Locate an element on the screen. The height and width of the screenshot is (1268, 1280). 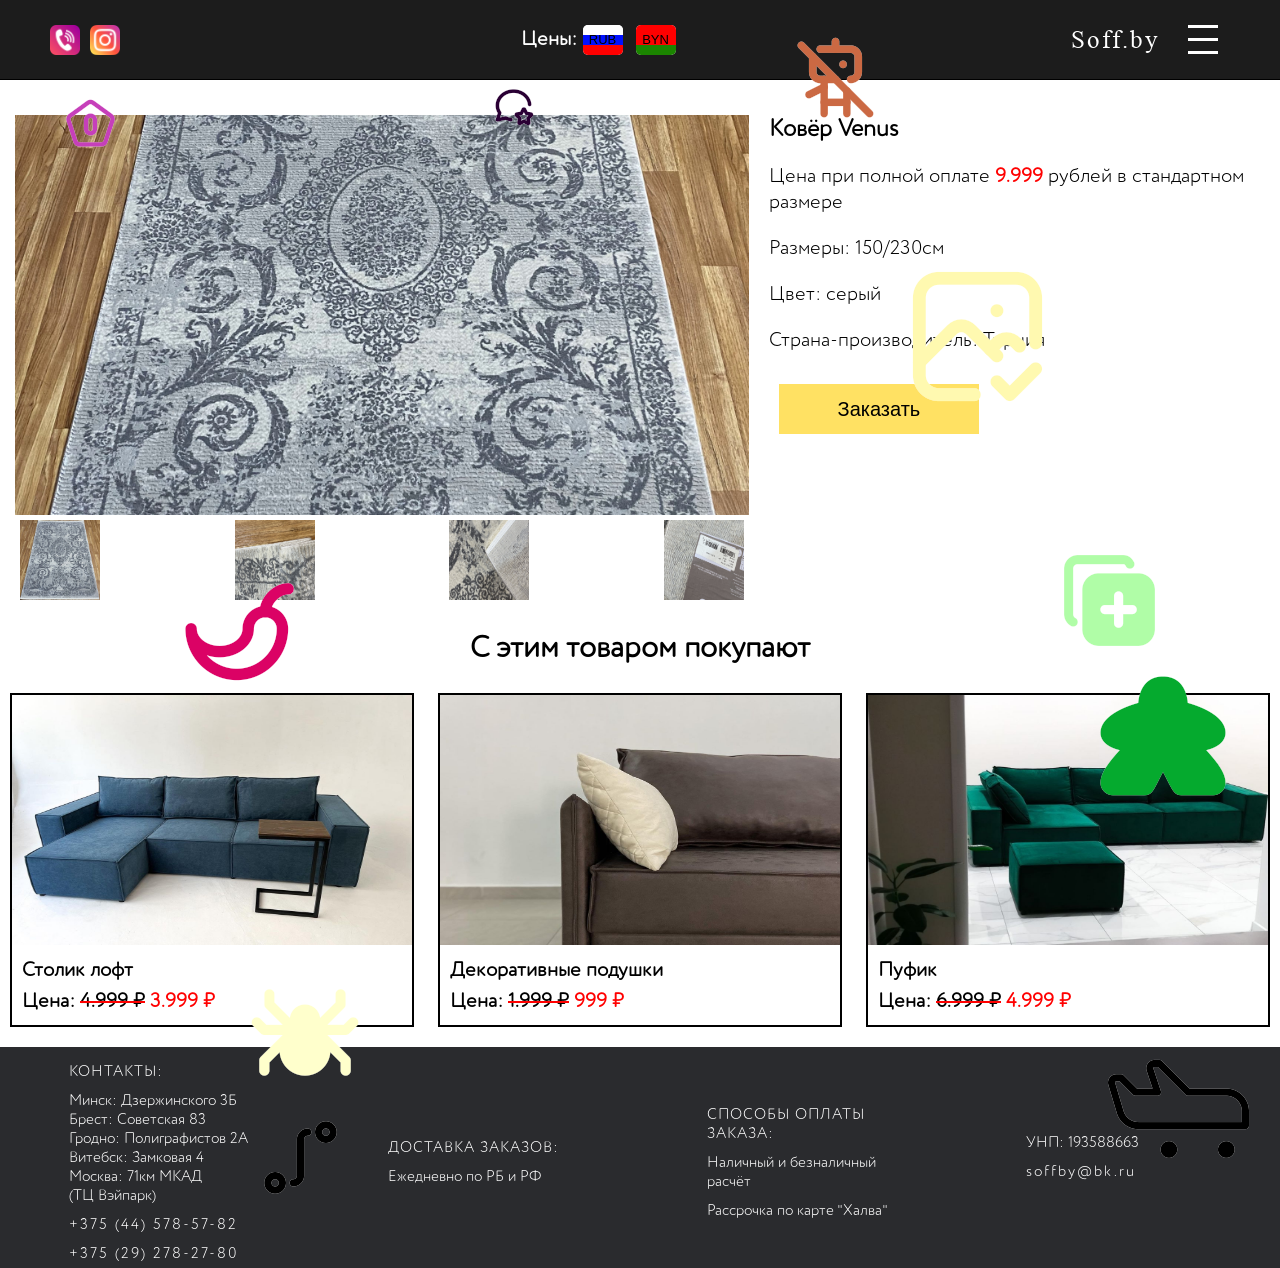
view route between two points is located at coordinates (300, 1157).